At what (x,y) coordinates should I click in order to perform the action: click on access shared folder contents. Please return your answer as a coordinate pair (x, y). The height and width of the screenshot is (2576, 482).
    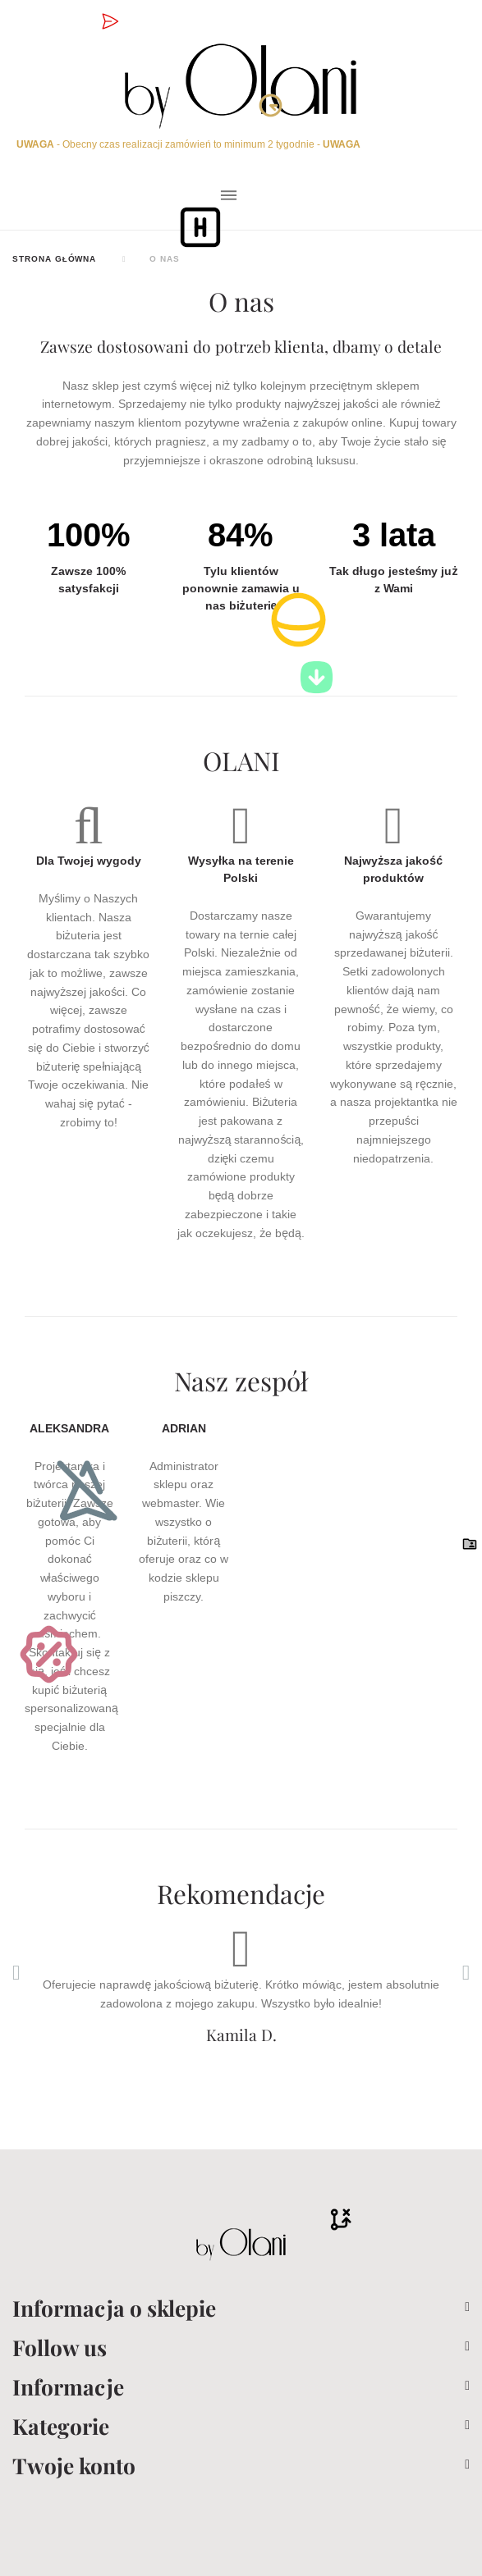
    Looking at the image, I should click on (470, 1544).